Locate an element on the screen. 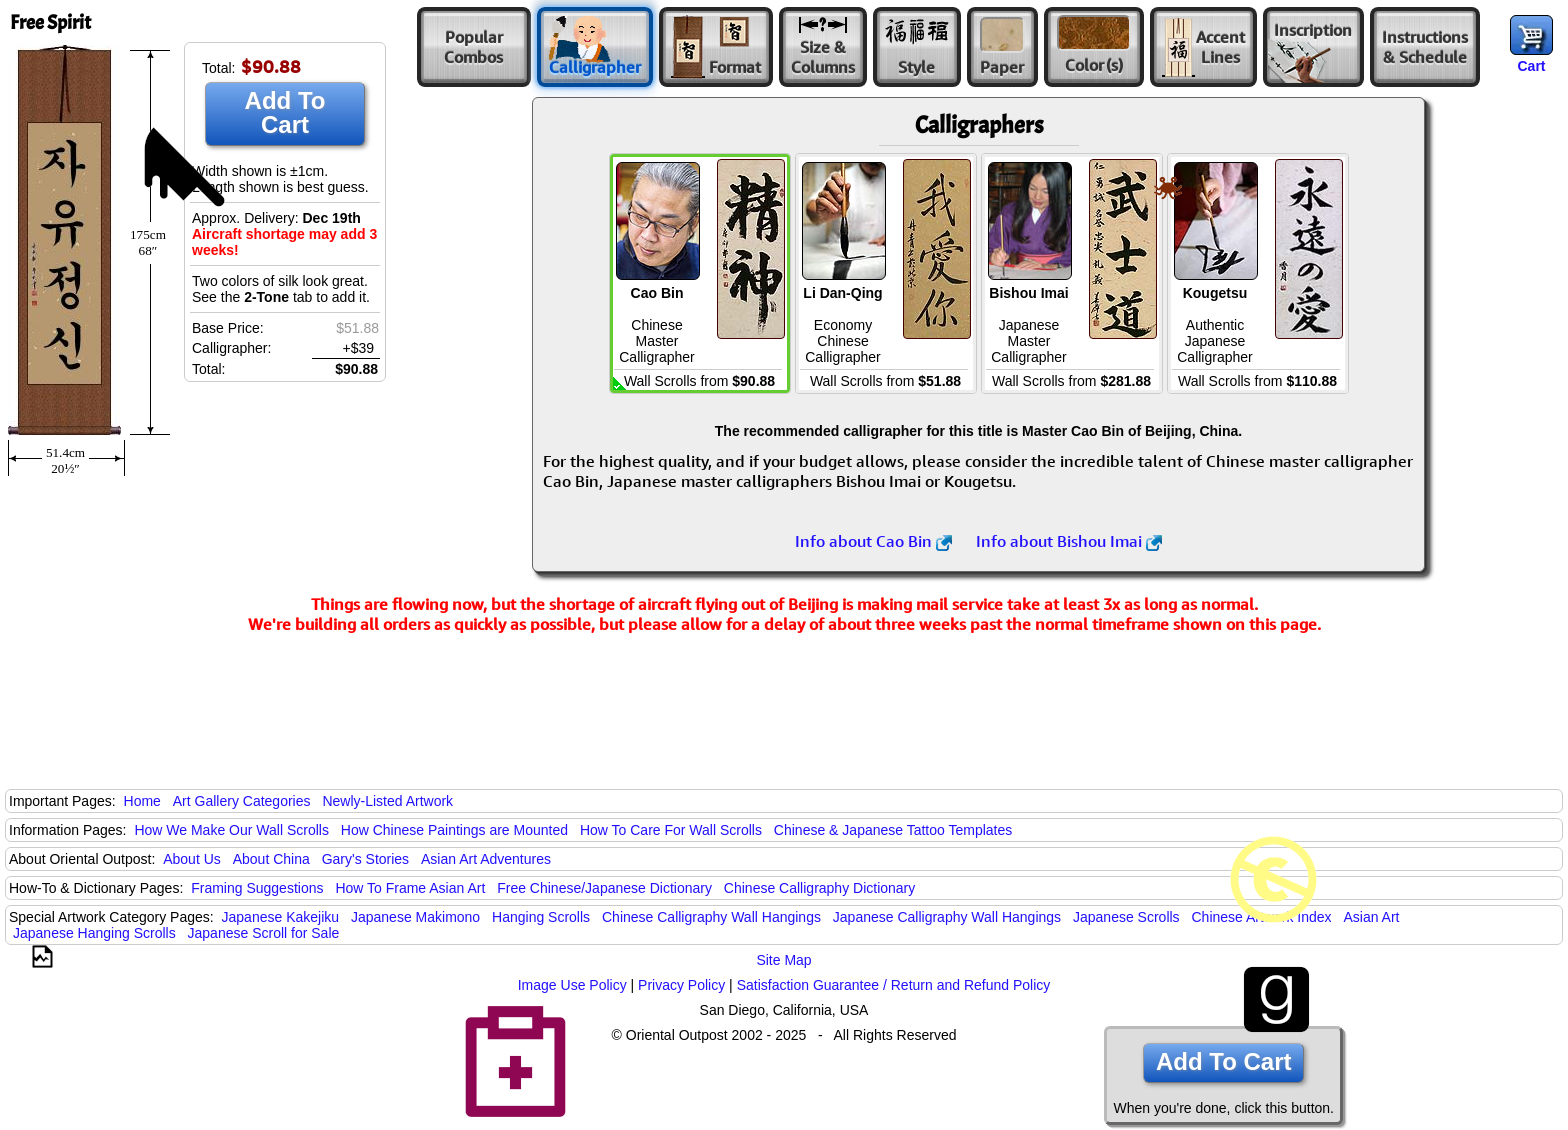 The width and height of the screenshot is (1568, 1130). represents pastafarianism or the flying spaghetti monster is located at coordinates (1168, 188).